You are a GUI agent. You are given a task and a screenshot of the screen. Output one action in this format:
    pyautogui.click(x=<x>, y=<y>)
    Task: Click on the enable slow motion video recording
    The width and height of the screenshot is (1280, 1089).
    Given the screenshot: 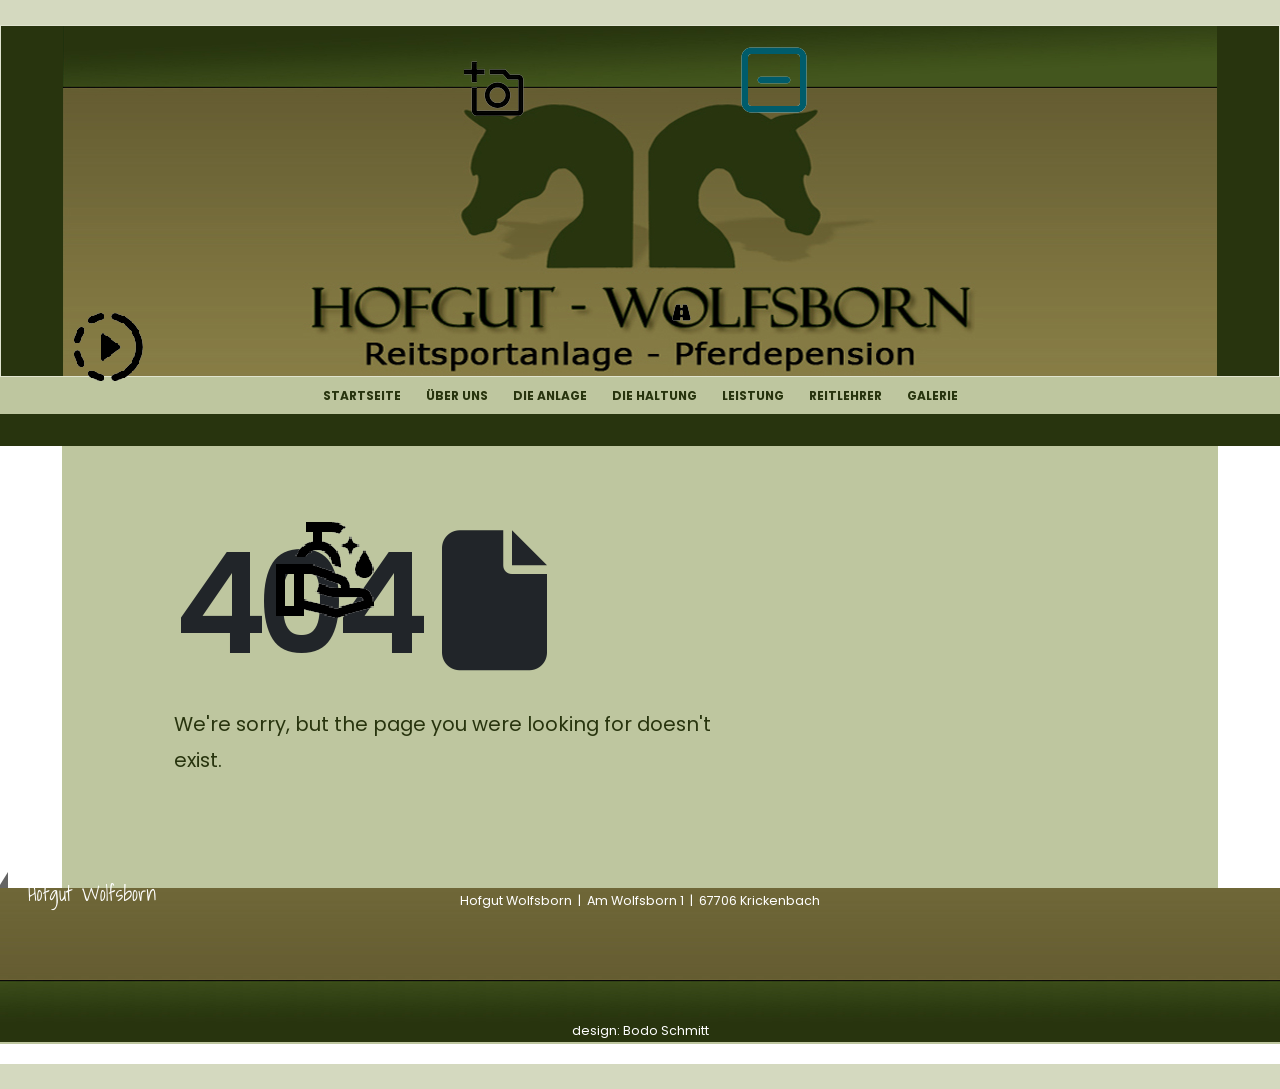 What is the action you would take?
    pyautogui.click(x=108, y=347)
    